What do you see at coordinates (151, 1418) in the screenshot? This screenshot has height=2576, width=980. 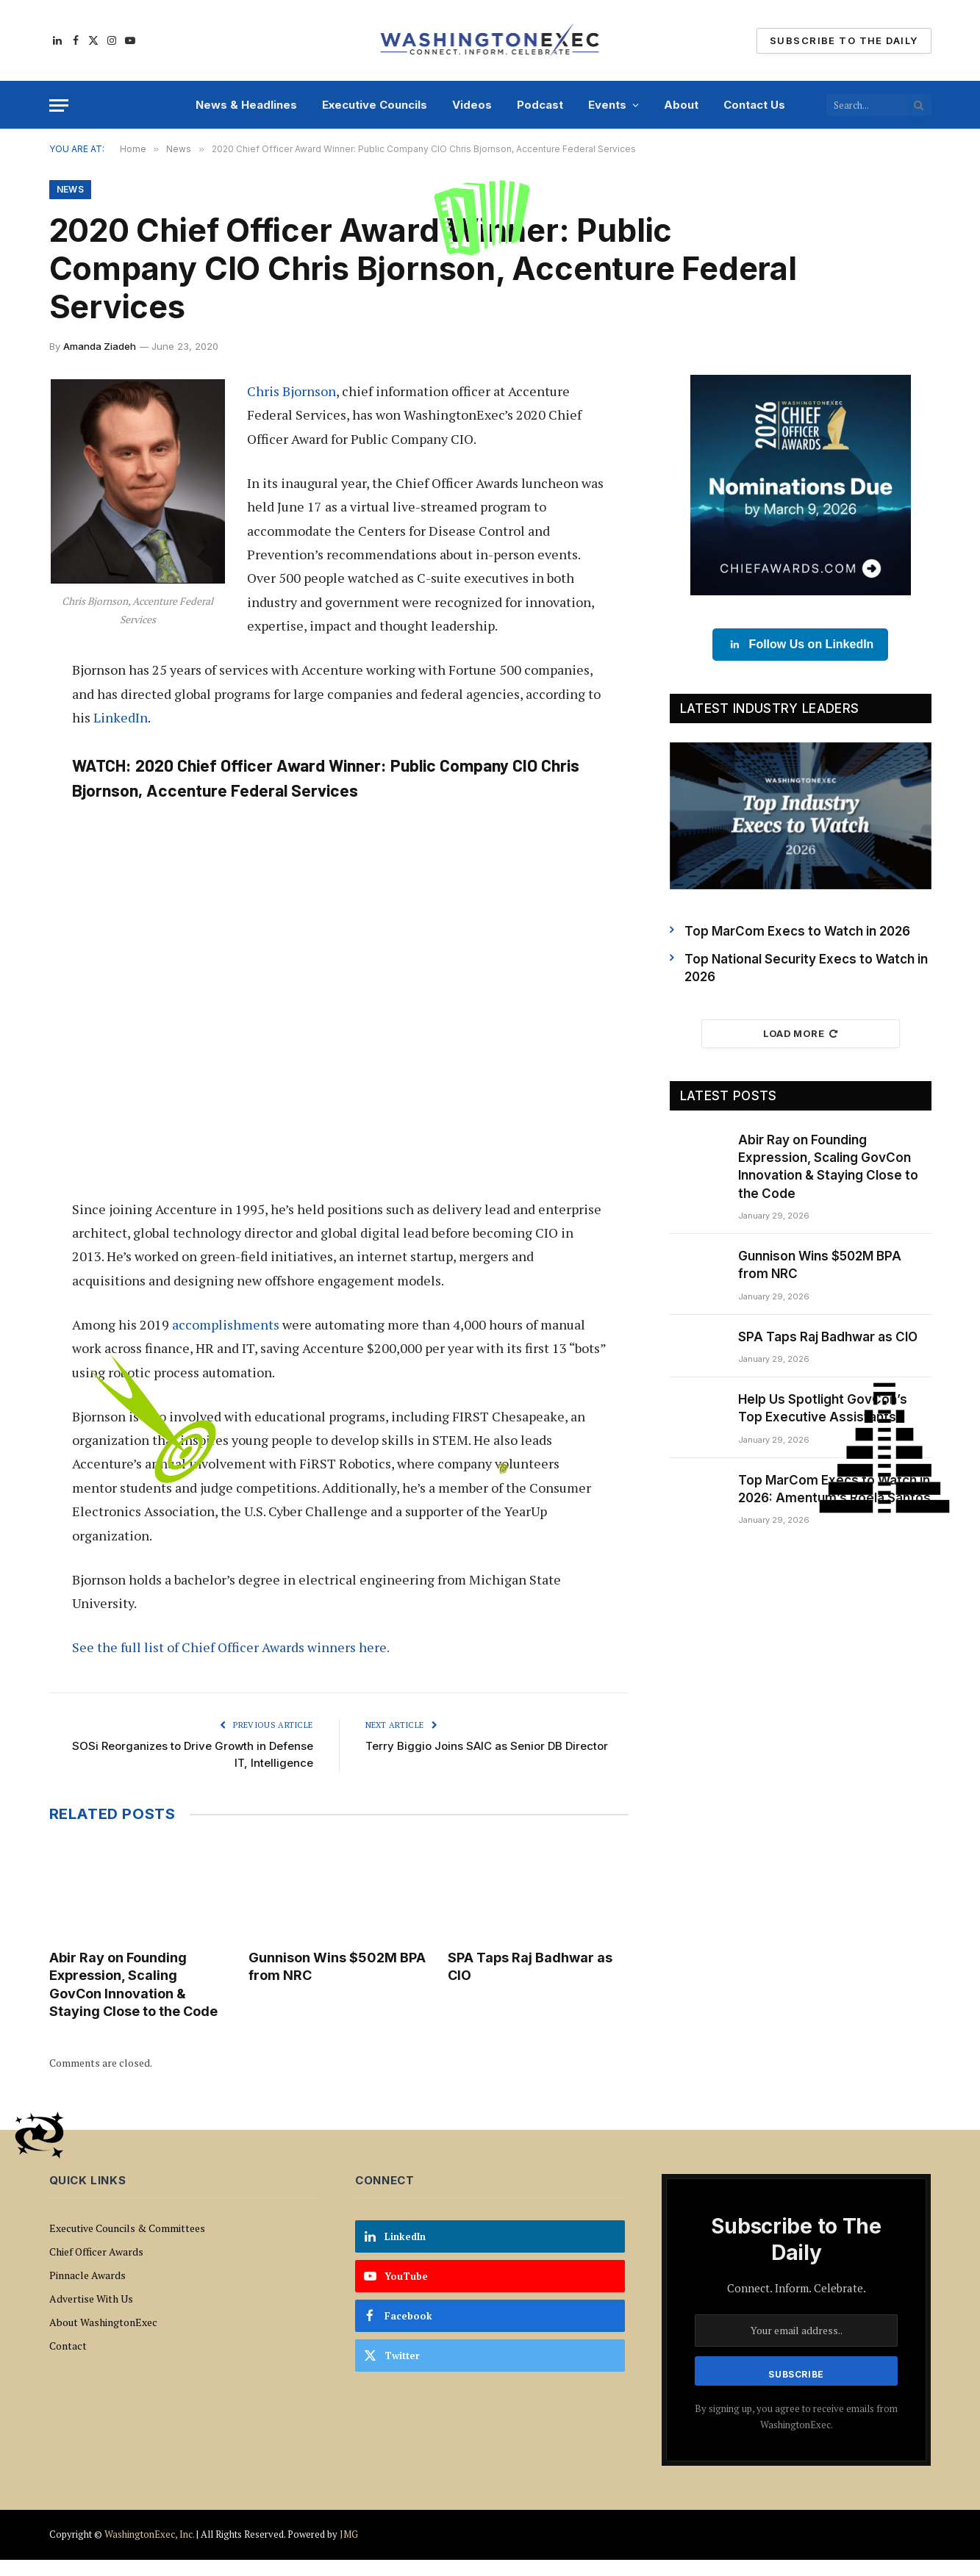 I see `indicates accurate shot or precision achieved` at bounding box center [151, 1418].